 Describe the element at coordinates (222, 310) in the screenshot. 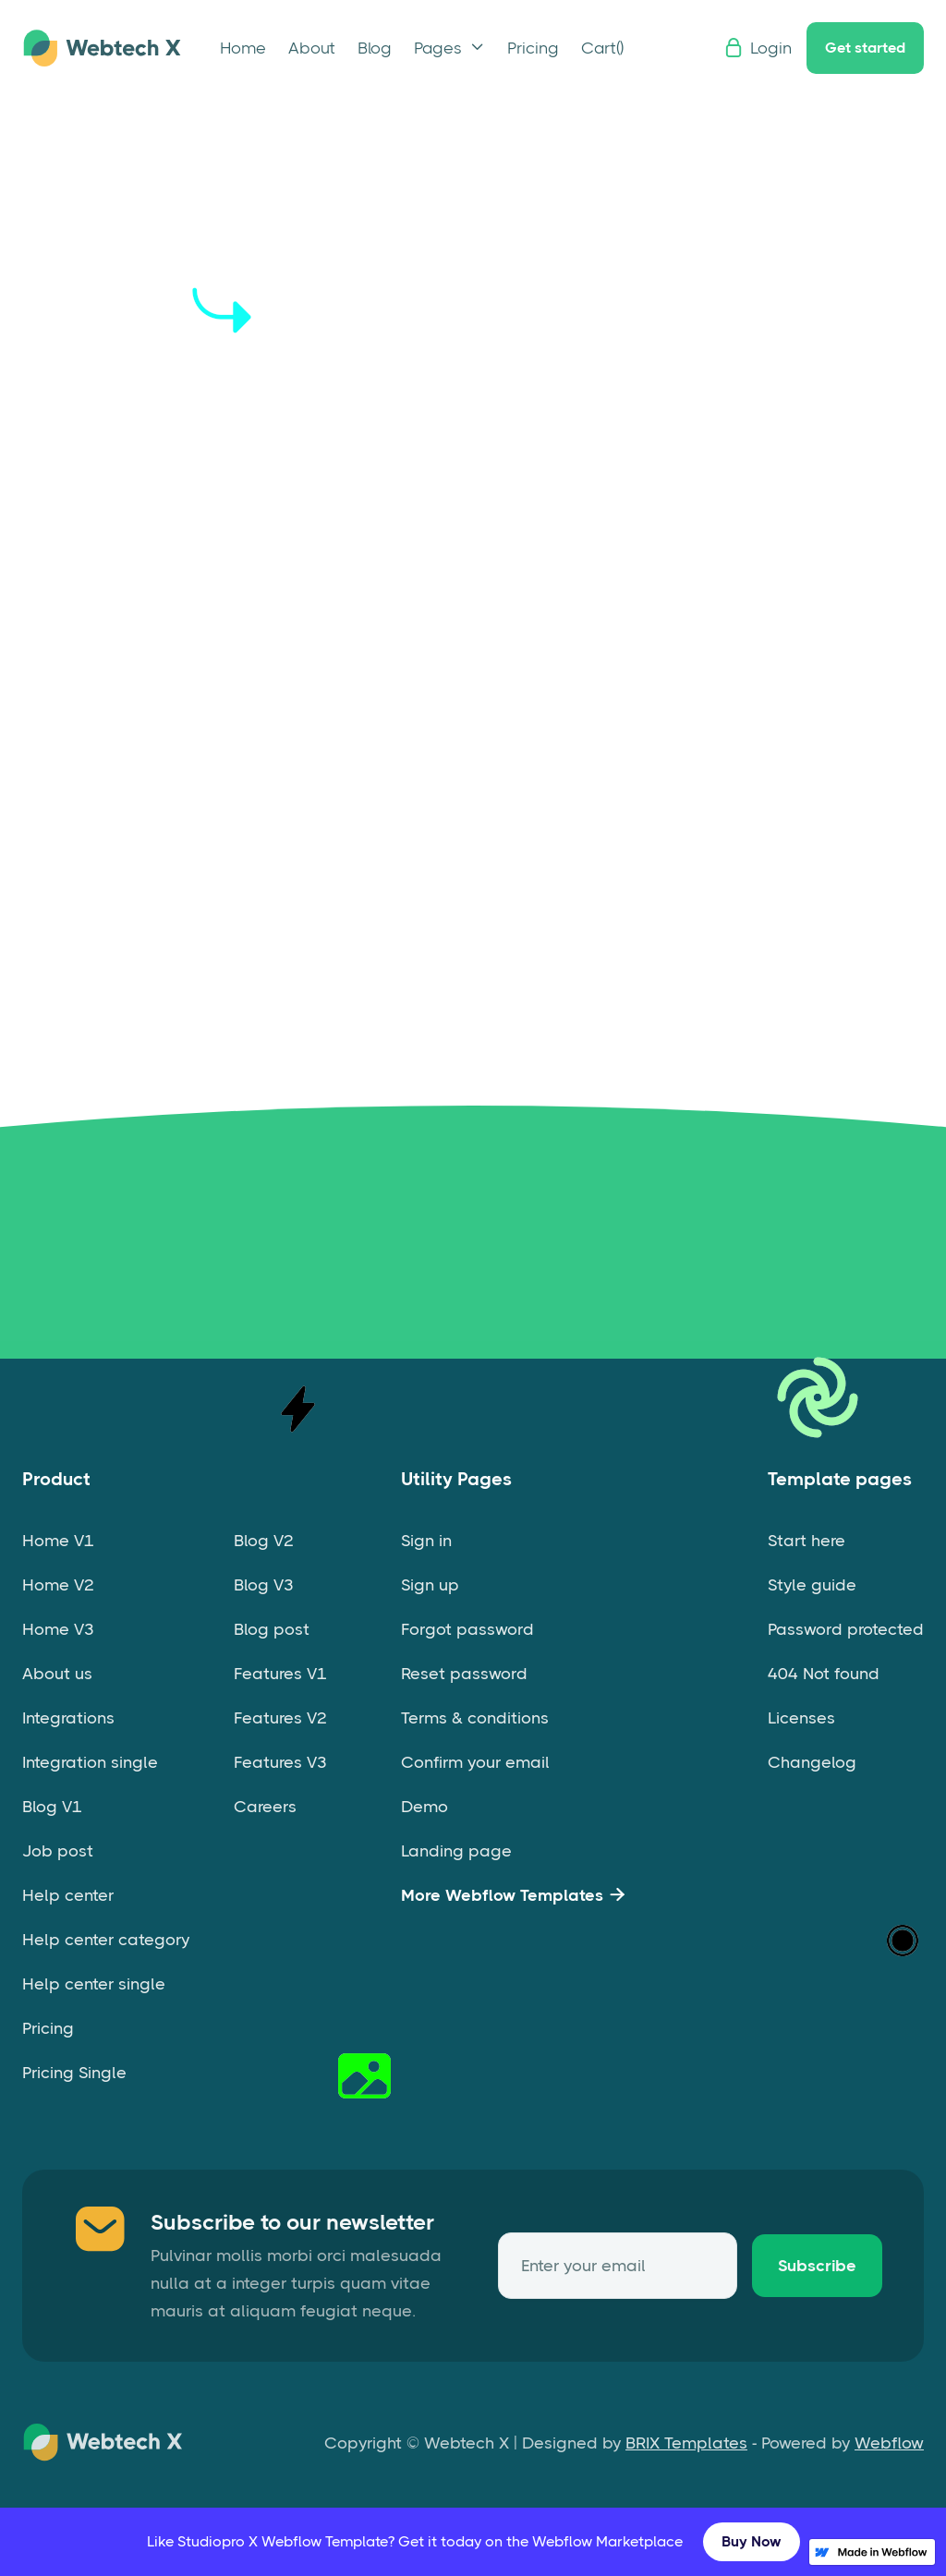

I see `reply to a message or comment` at that location.